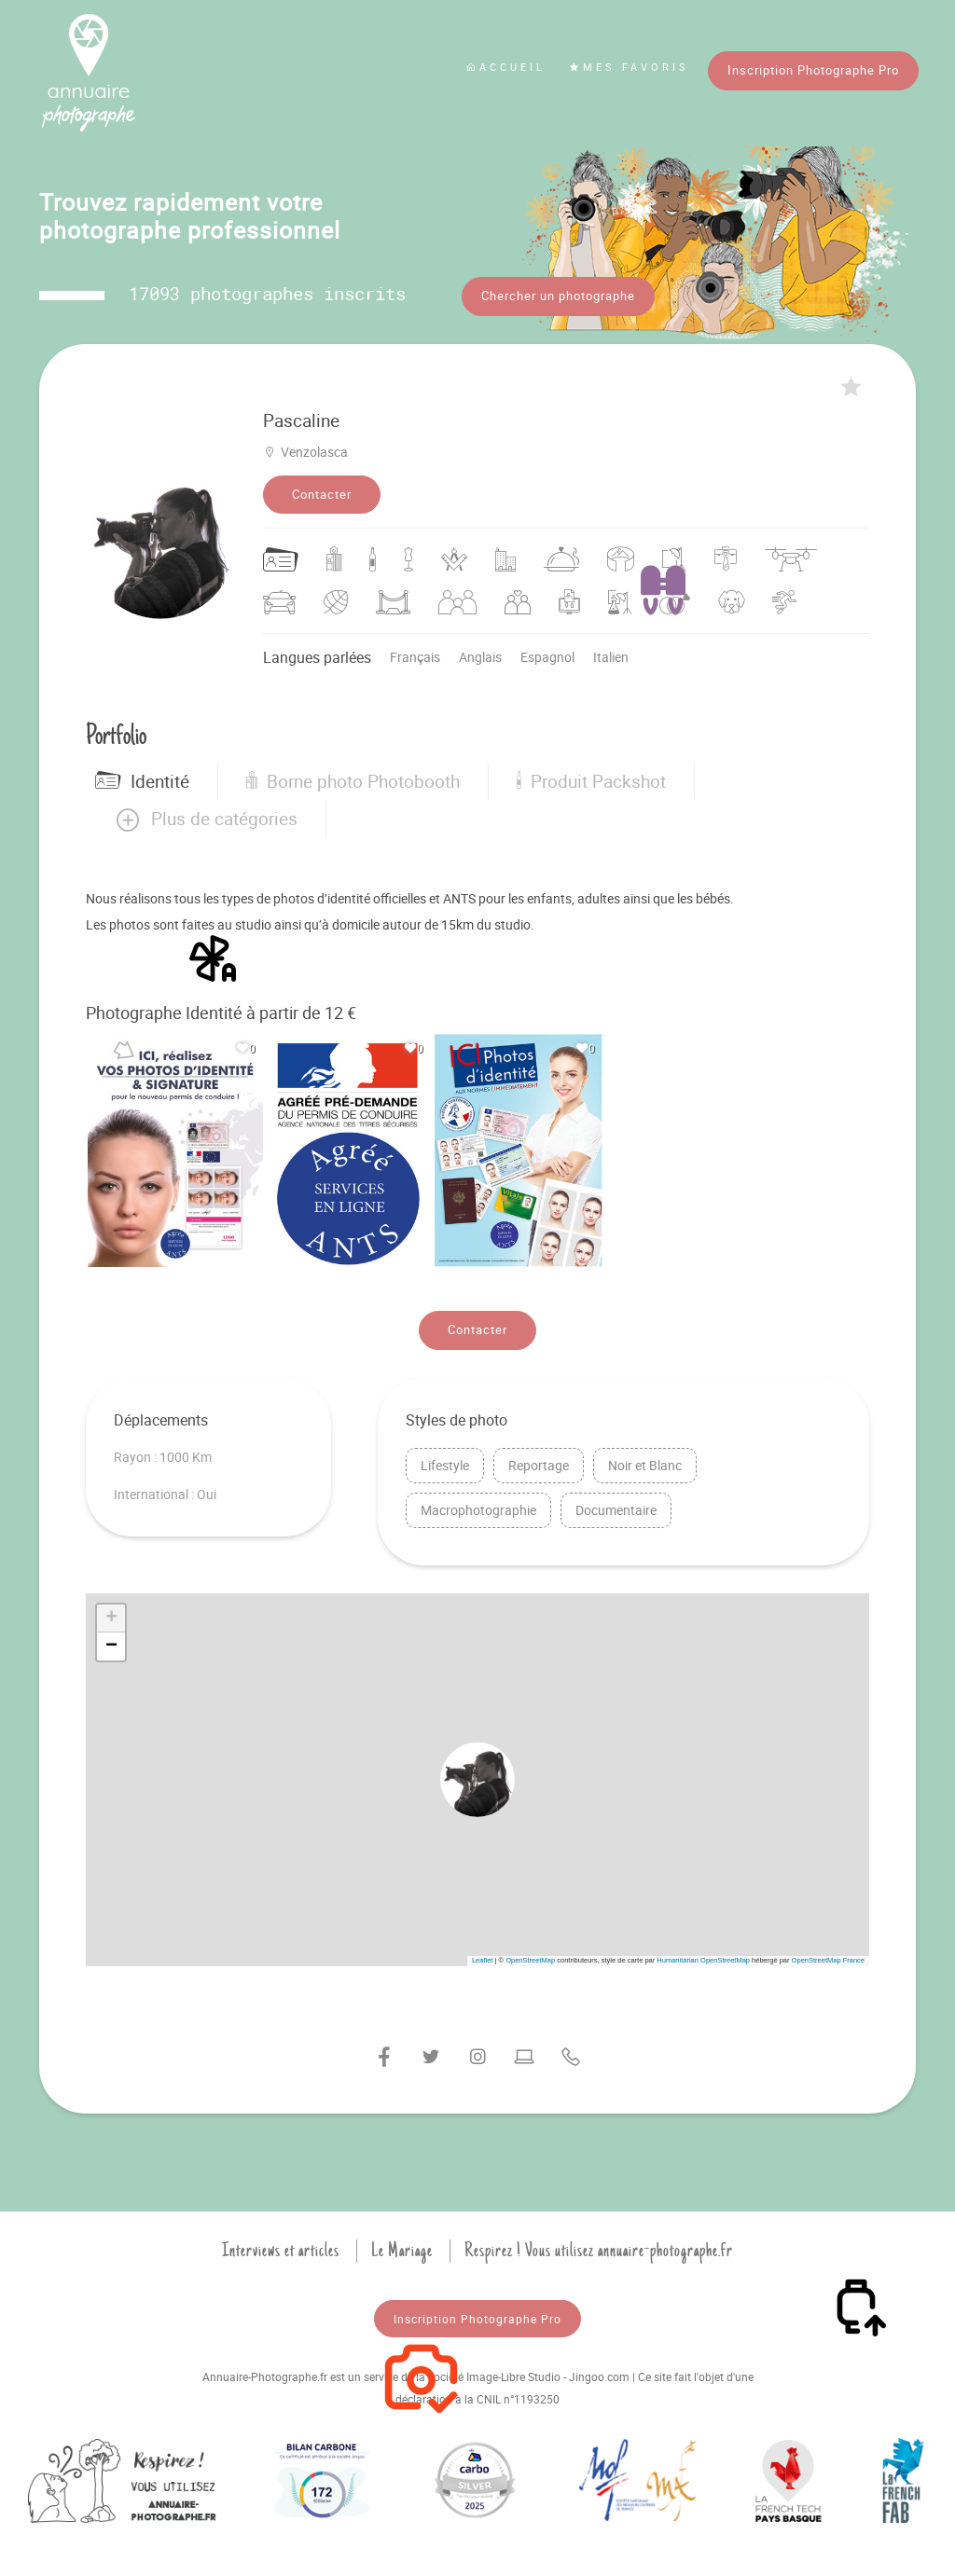 The height and width of the screenshot is (2576, 955). Describe the element at coordinates (421, 2376) in the screenshot. I see `photo successfully uploaded or verified` at that location.